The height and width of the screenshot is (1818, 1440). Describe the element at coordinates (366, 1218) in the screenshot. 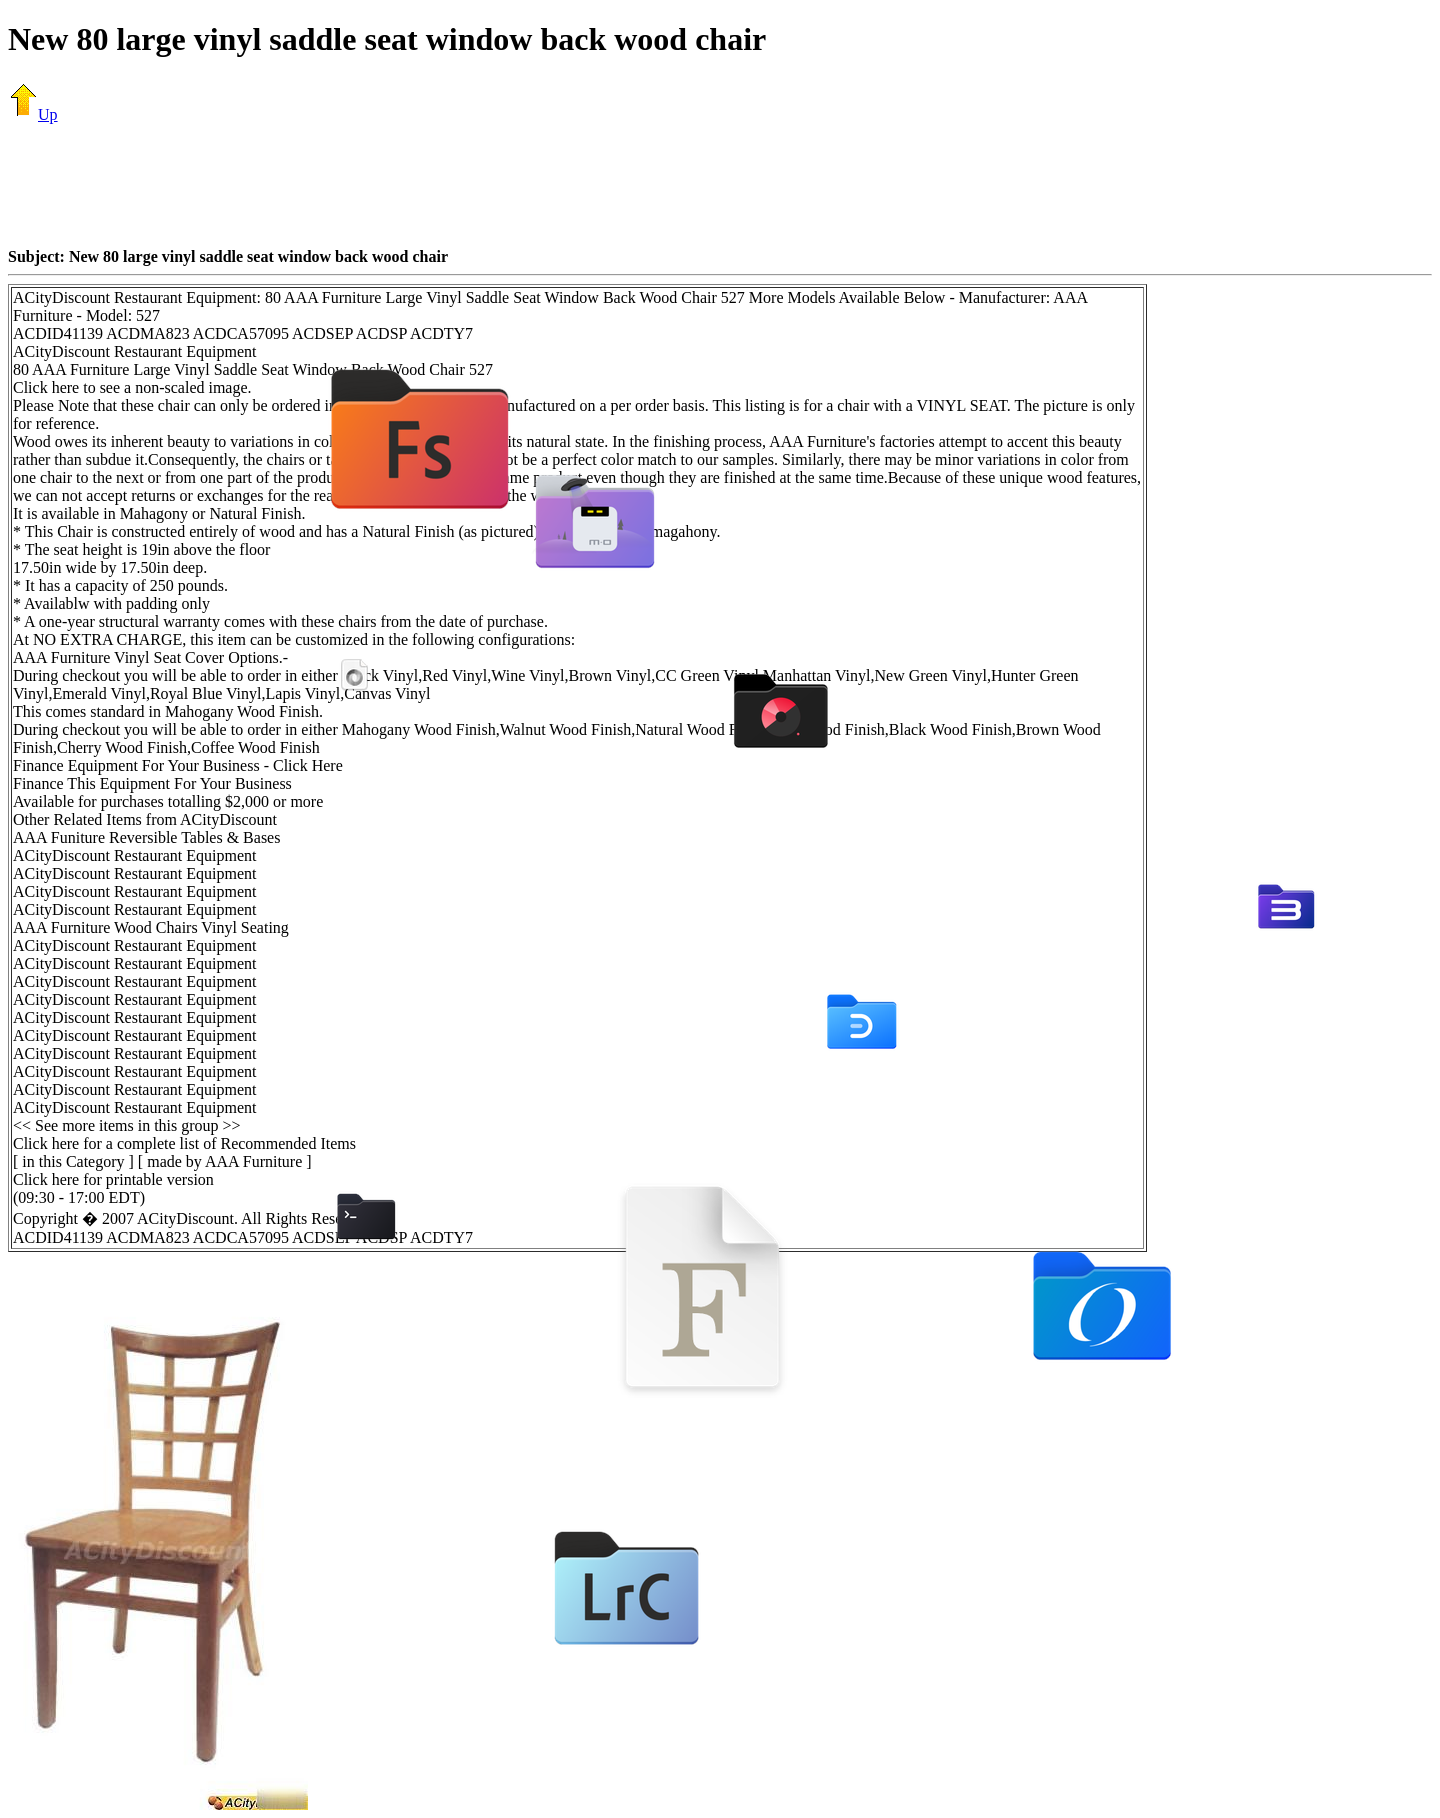

I see `open terminal or command line scripts folder` at that location.